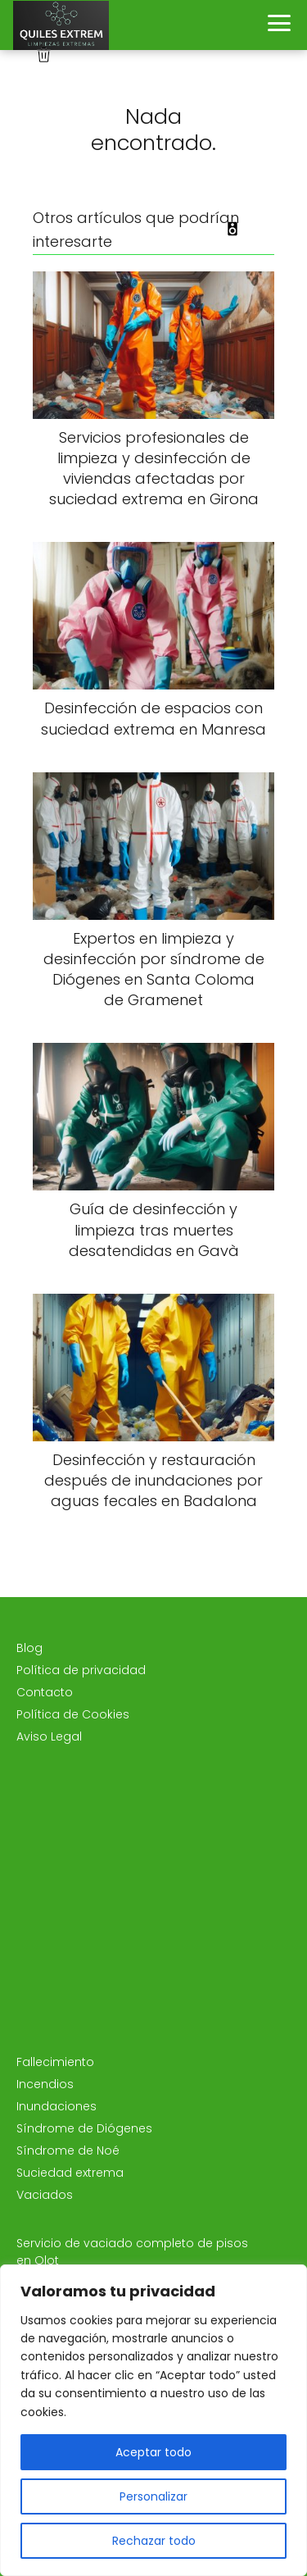 This screenshot has height=2576, width=307. What do you see at coordinates (43, 55) in the screenshot?
I see `delete selected item` at bounding box center [43, 55].